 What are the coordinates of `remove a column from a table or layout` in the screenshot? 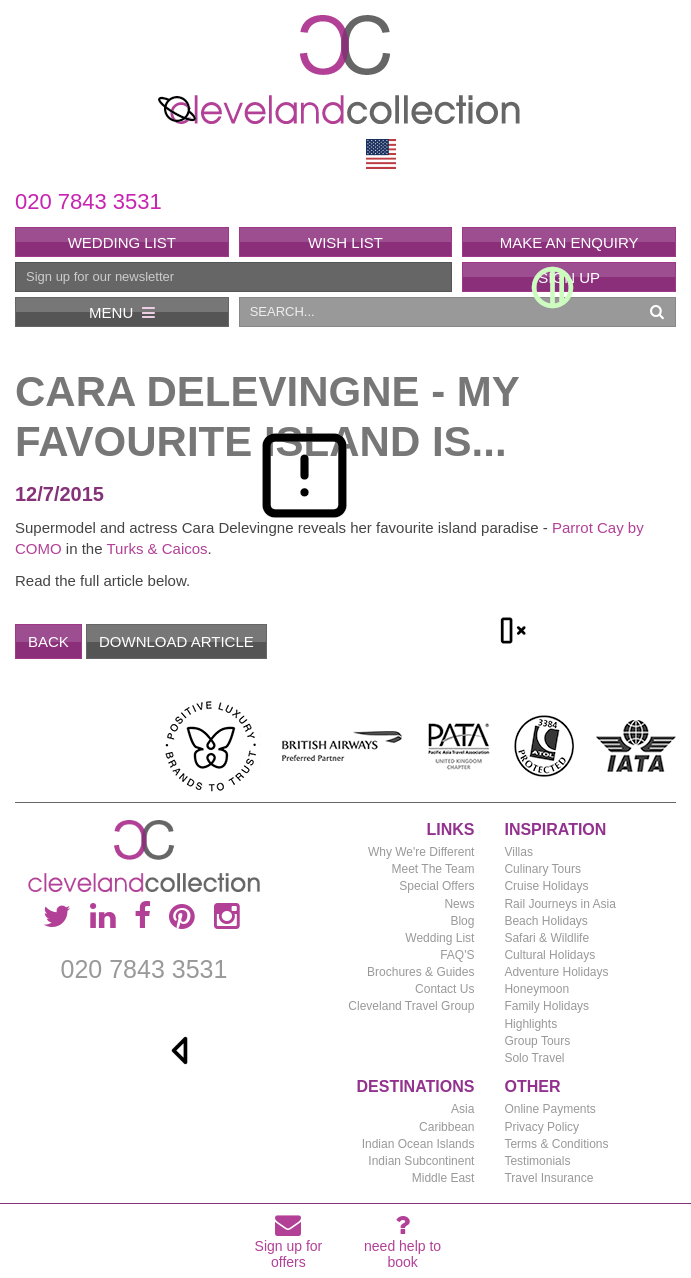 It's located at (512, 630).